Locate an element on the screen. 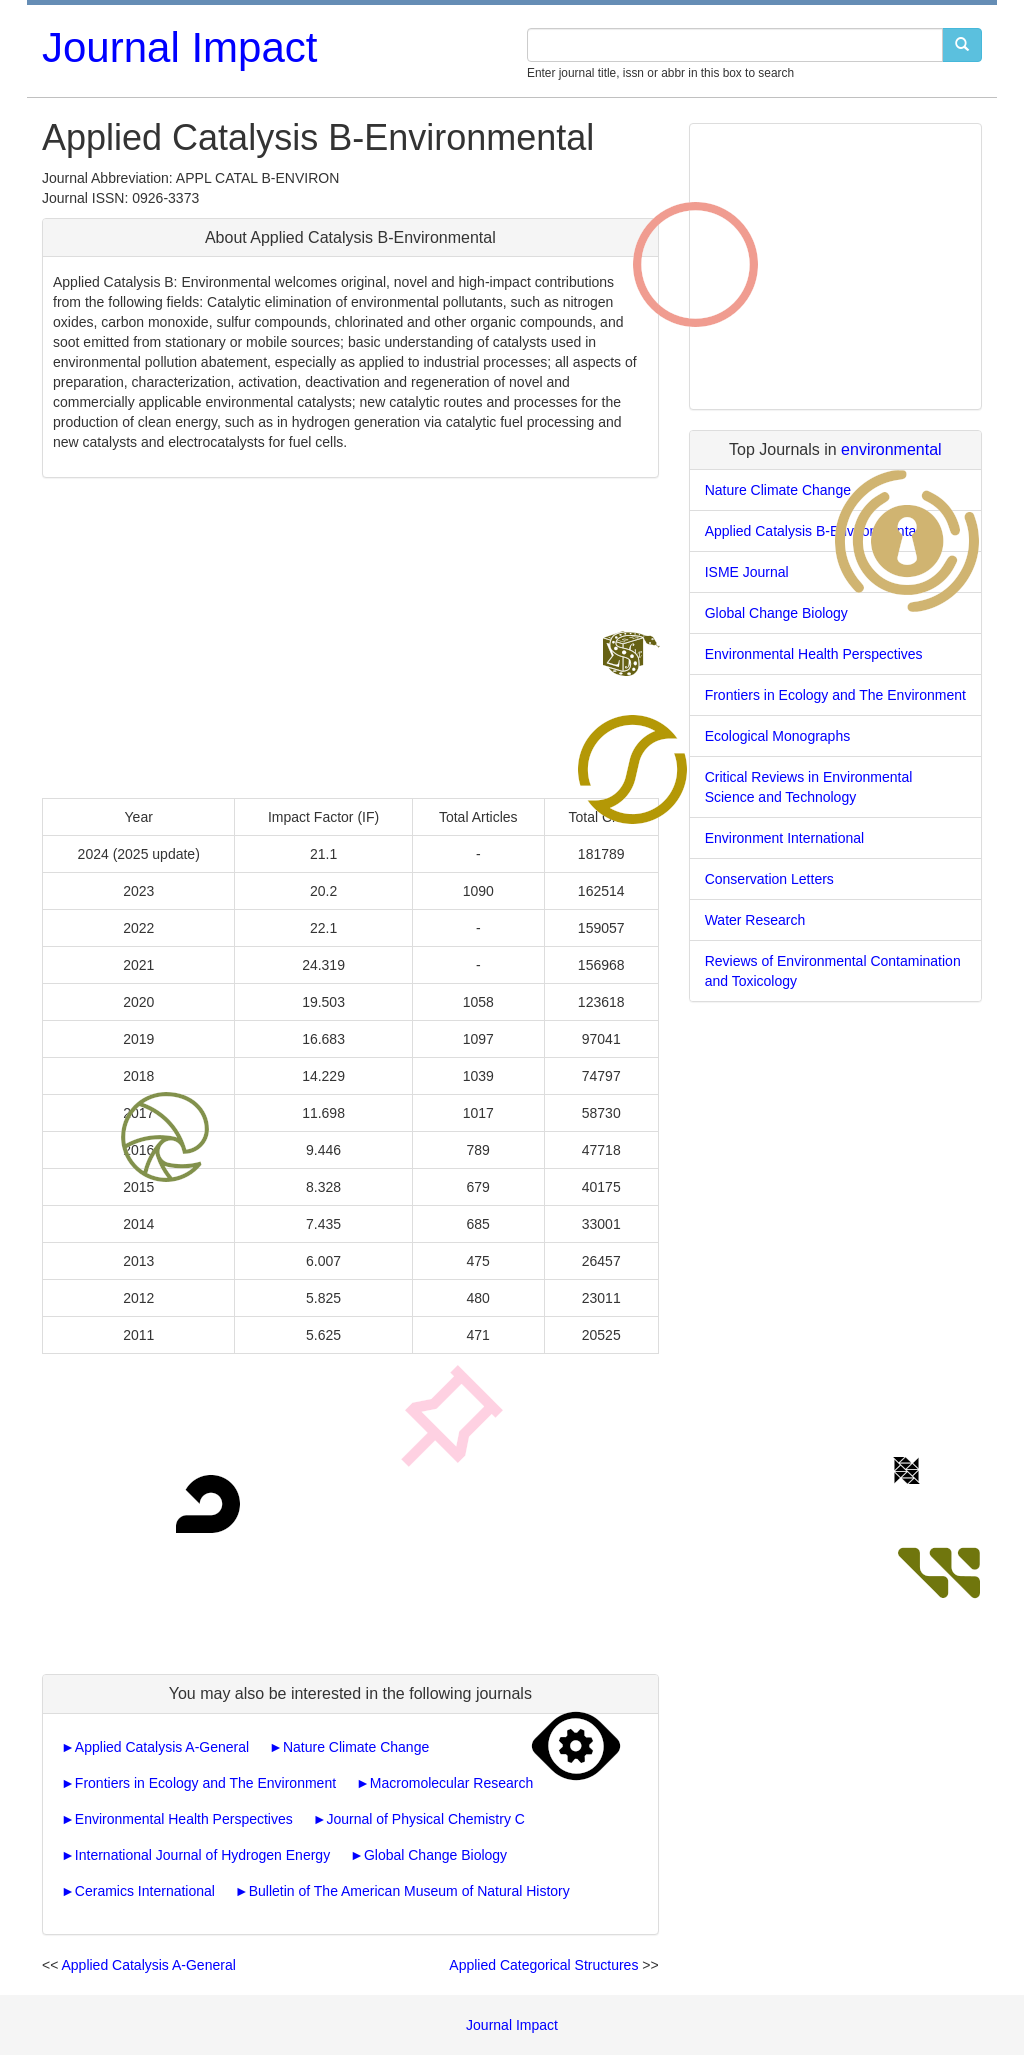 The image size is (1024, 2055). open the OneStream app is located at coordinates (632, 769).